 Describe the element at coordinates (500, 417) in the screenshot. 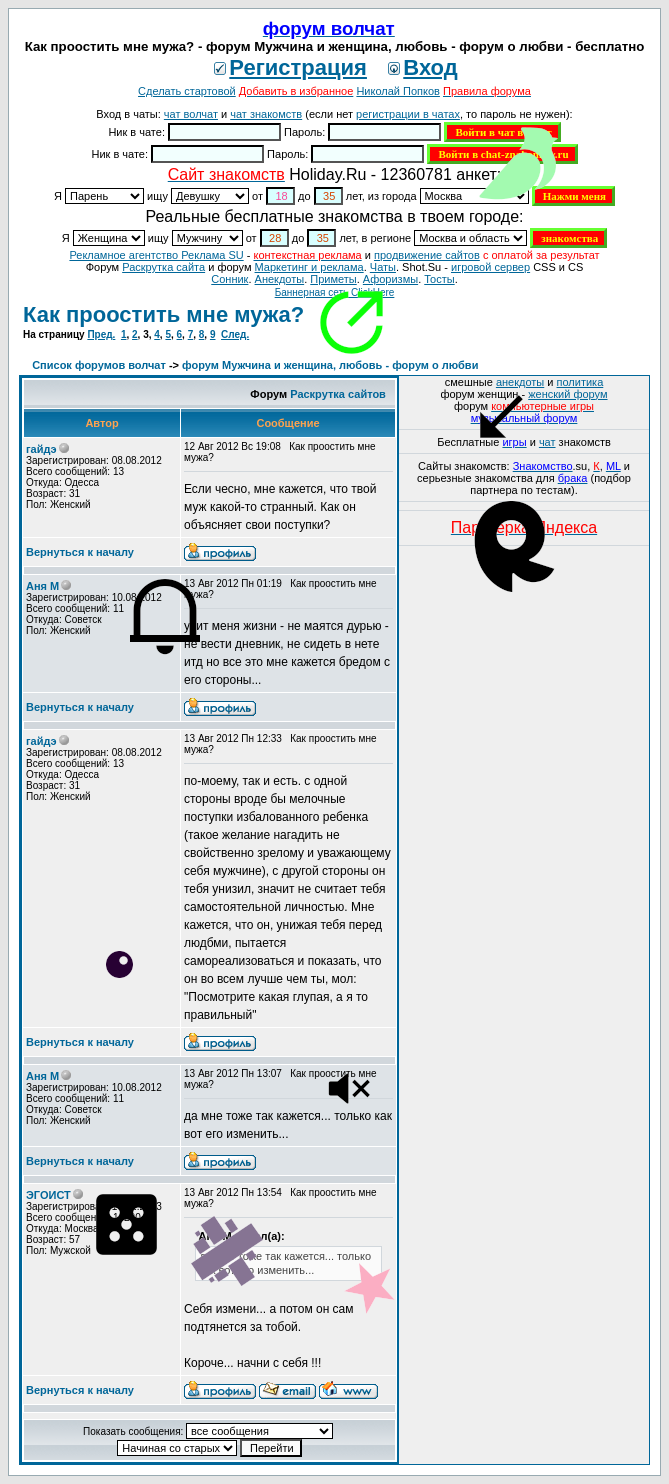

I see `navigate back and down` at that location.